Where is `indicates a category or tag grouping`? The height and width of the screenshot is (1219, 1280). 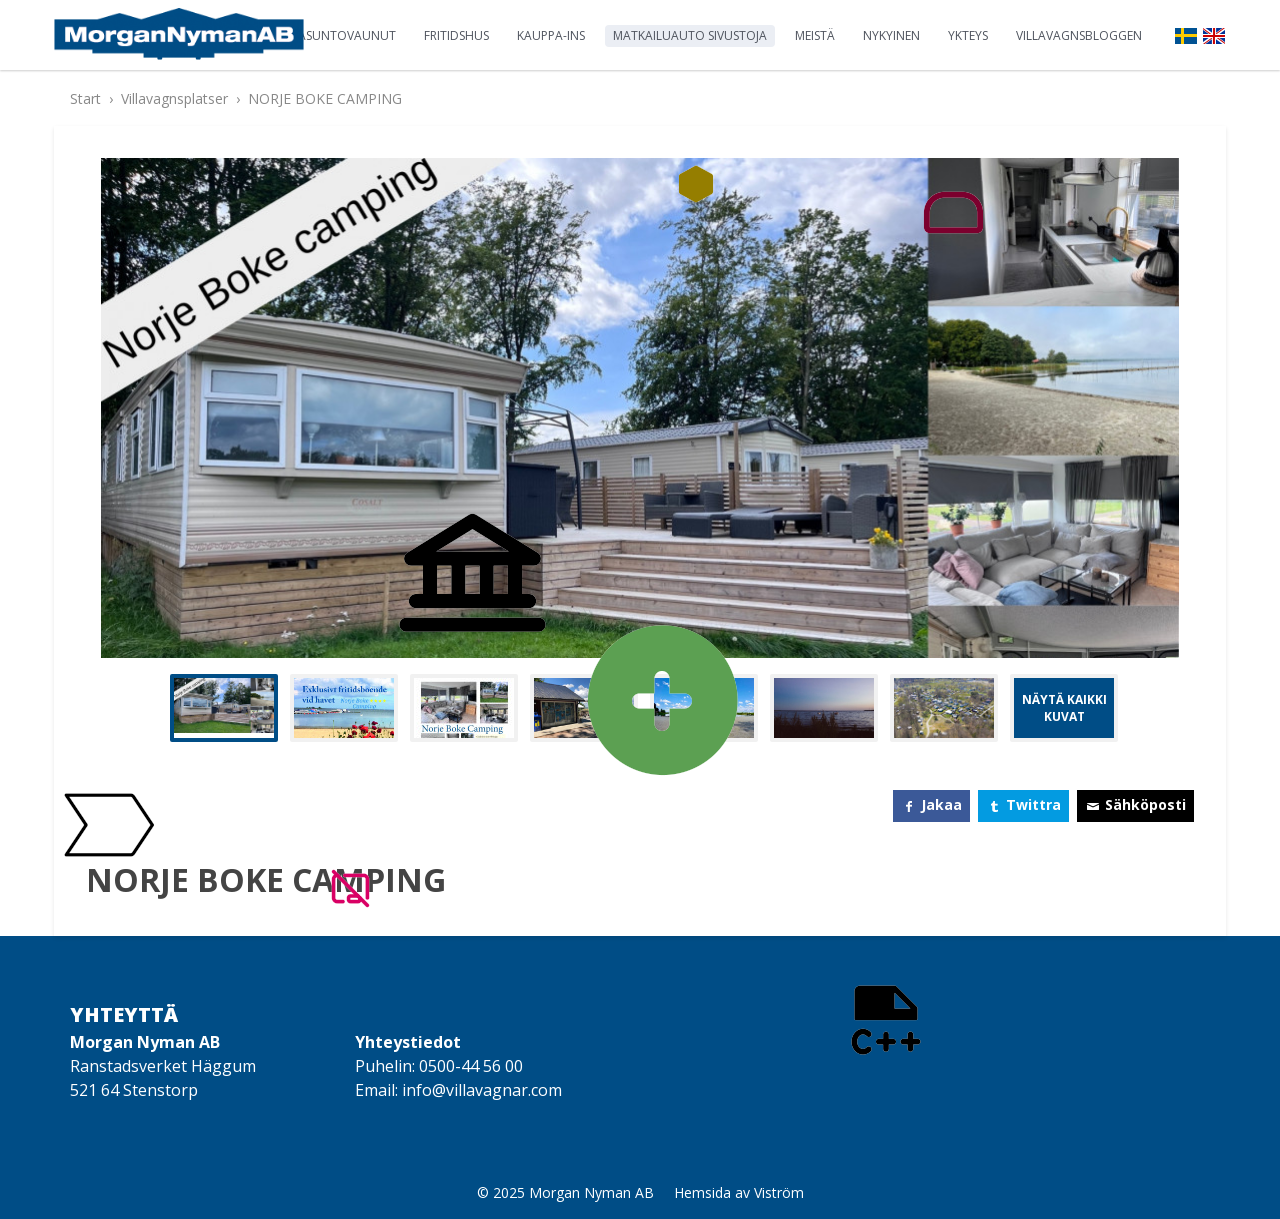 indicates a category or tag grouping is located at coordinates (696, 184).